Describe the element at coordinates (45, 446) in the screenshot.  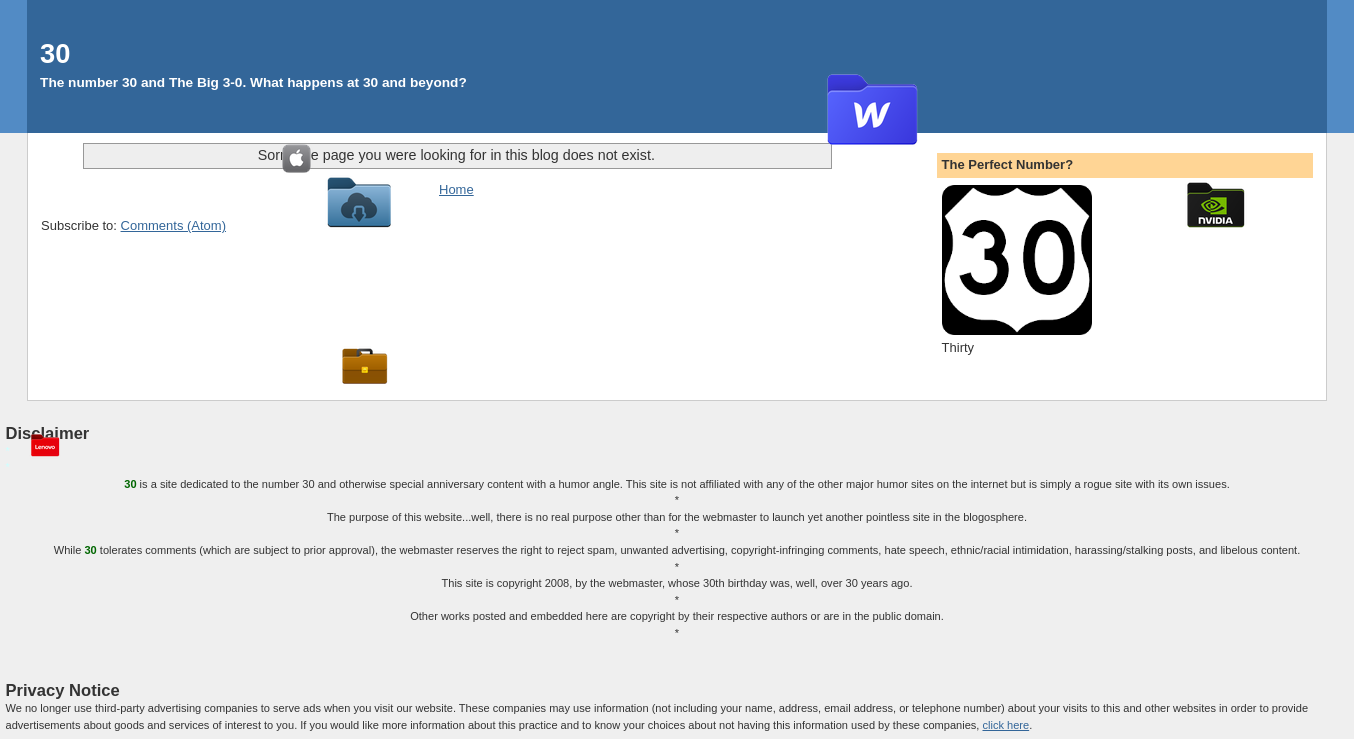
I see `open folder containing Lenovo files or applications` at that location.